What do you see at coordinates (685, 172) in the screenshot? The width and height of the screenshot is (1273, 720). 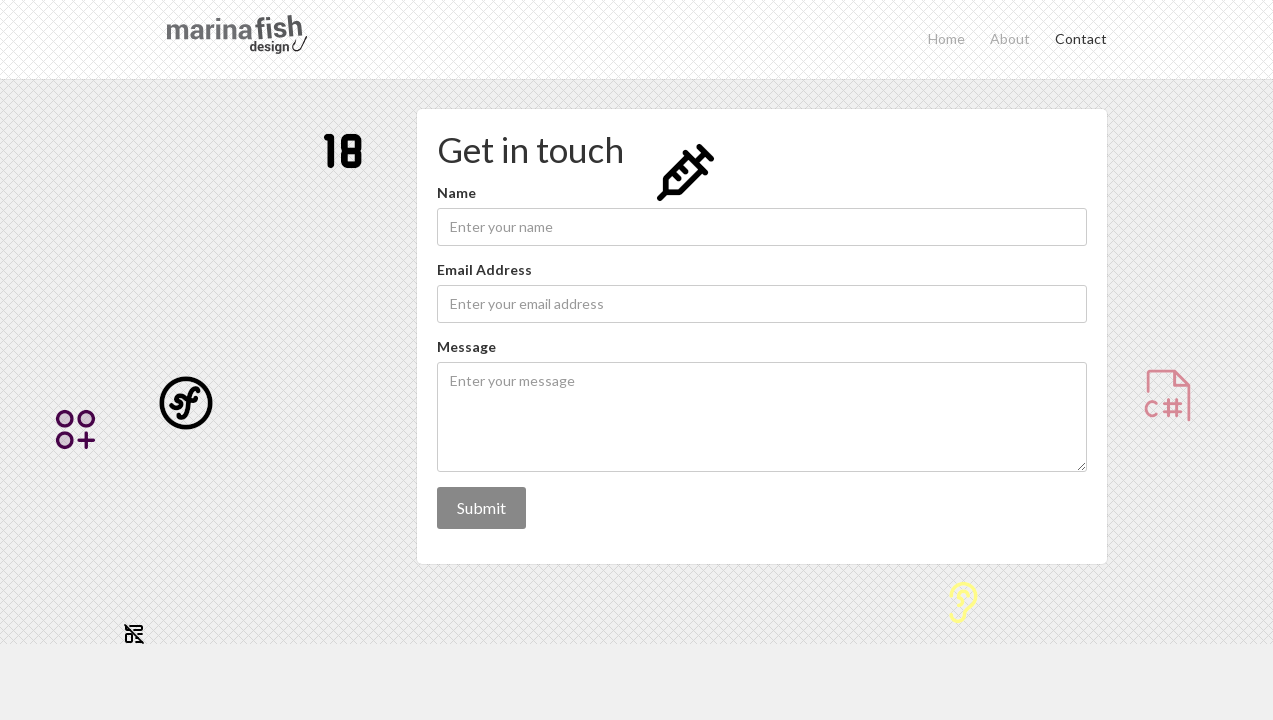 I see `access medical or health information` at bounding box center [685, 172].